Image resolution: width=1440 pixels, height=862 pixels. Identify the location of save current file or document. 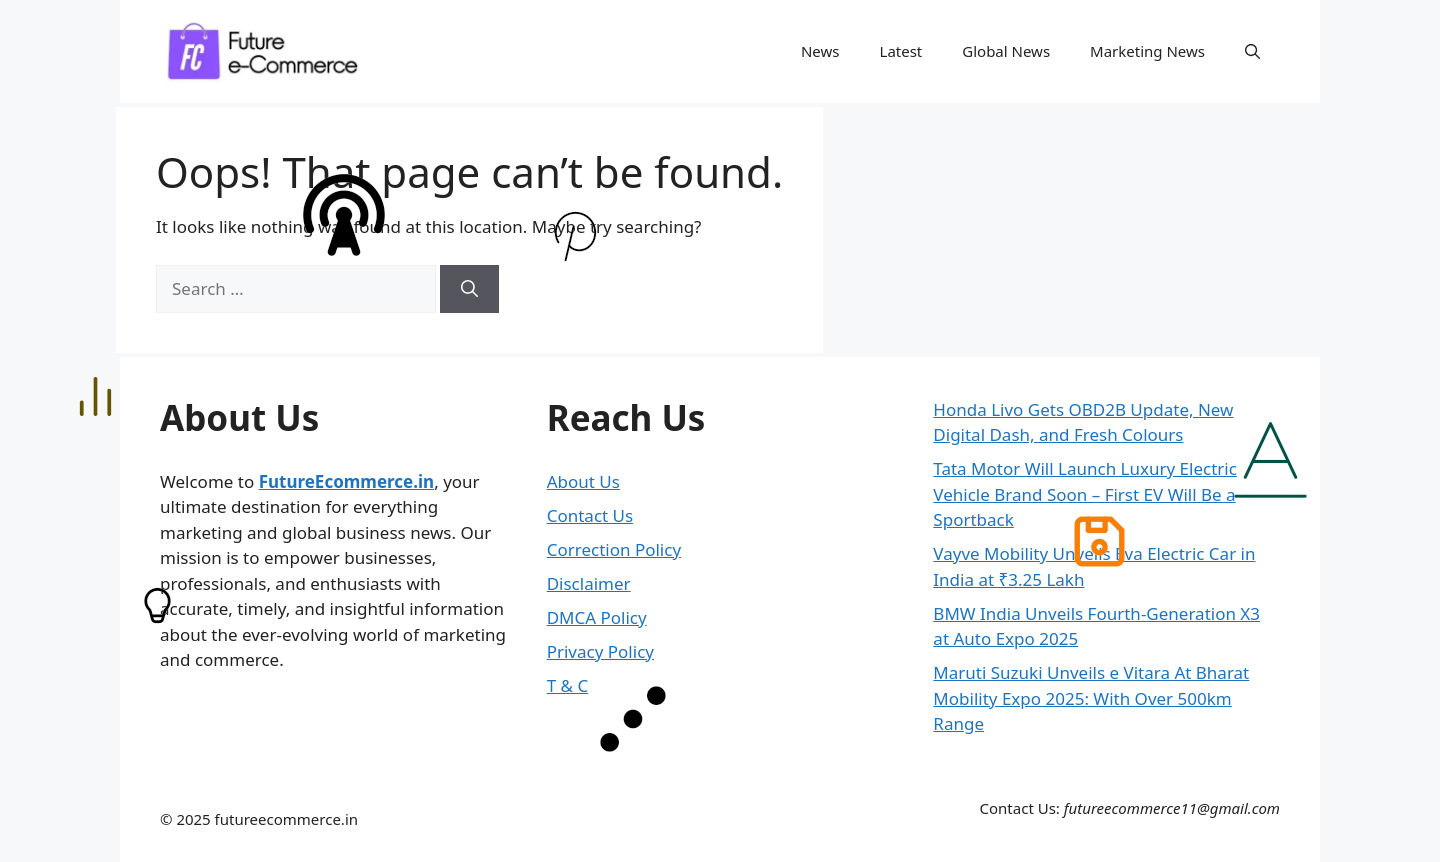
(1099, 541).